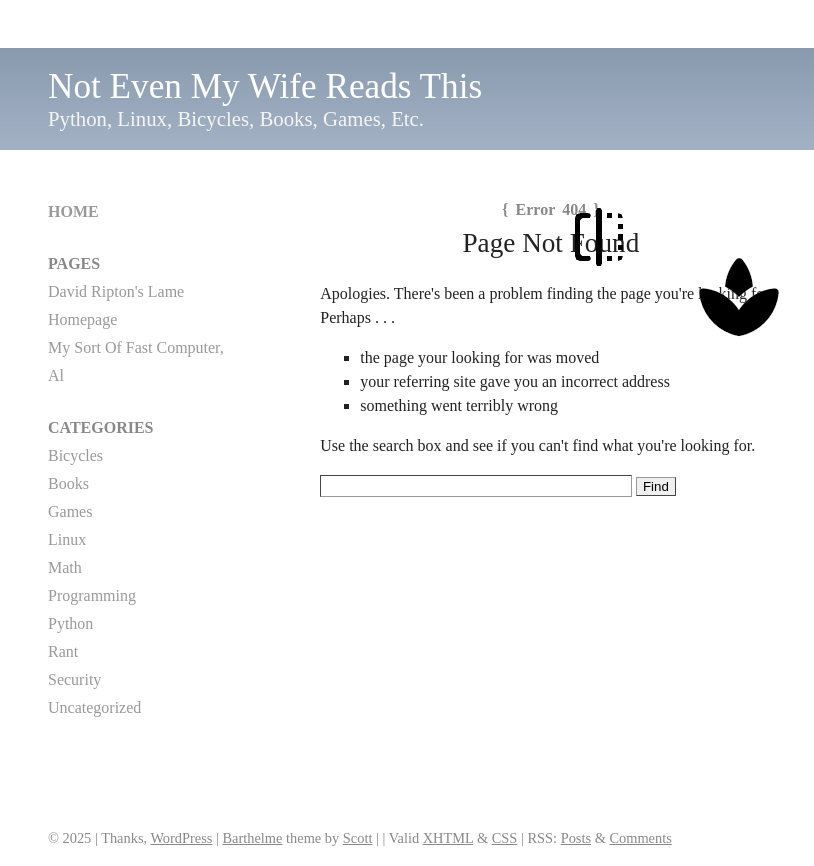  I want to click on flip image horizontally, so click(599, 237).